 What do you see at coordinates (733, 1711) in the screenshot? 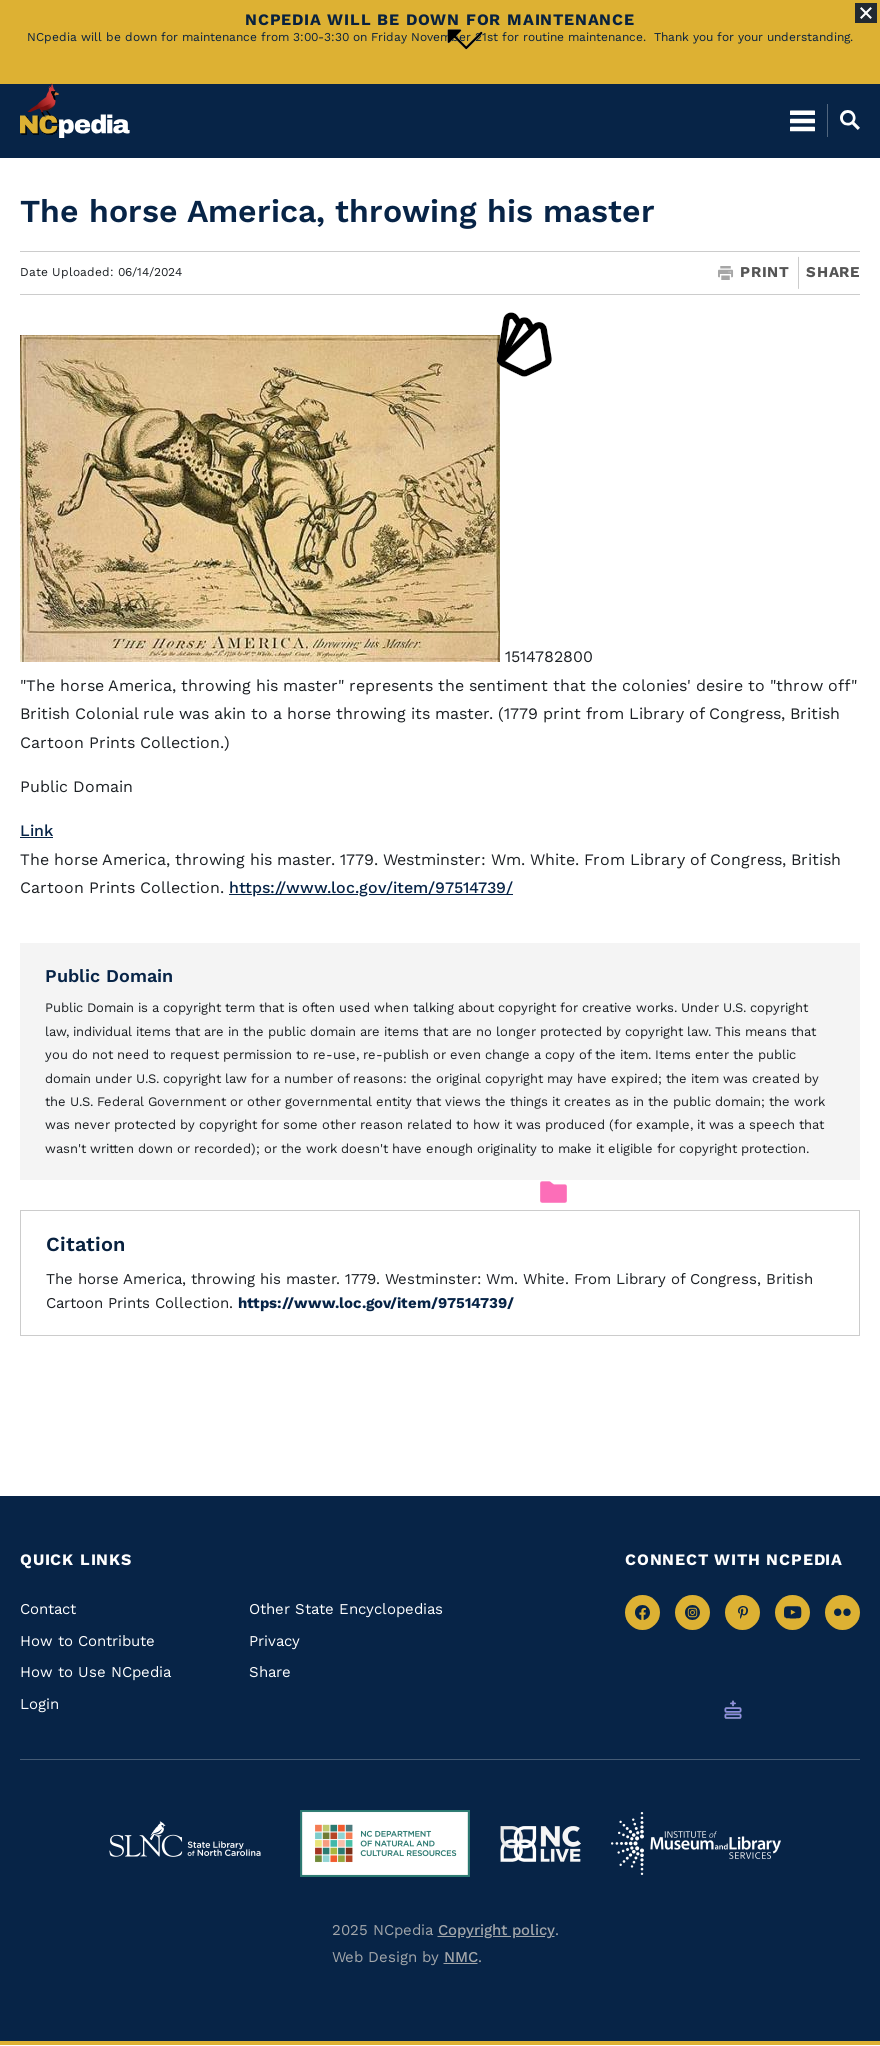
I see `add a new row at the top` at bounding box center [733, 1711].